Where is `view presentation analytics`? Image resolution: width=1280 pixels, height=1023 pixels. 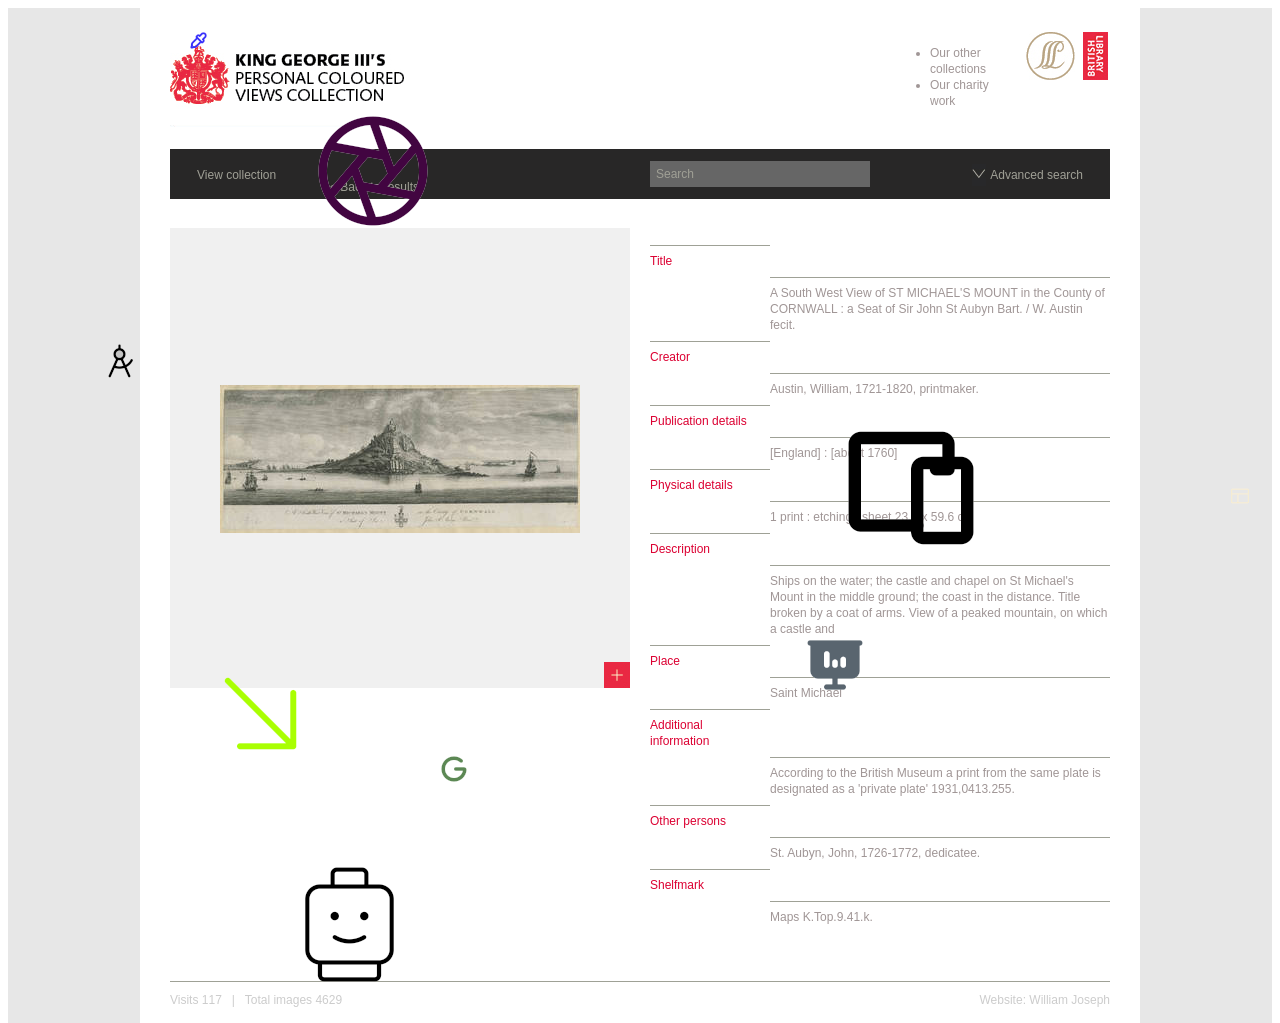 view presentation analytics is located at coordinates (835, 665).